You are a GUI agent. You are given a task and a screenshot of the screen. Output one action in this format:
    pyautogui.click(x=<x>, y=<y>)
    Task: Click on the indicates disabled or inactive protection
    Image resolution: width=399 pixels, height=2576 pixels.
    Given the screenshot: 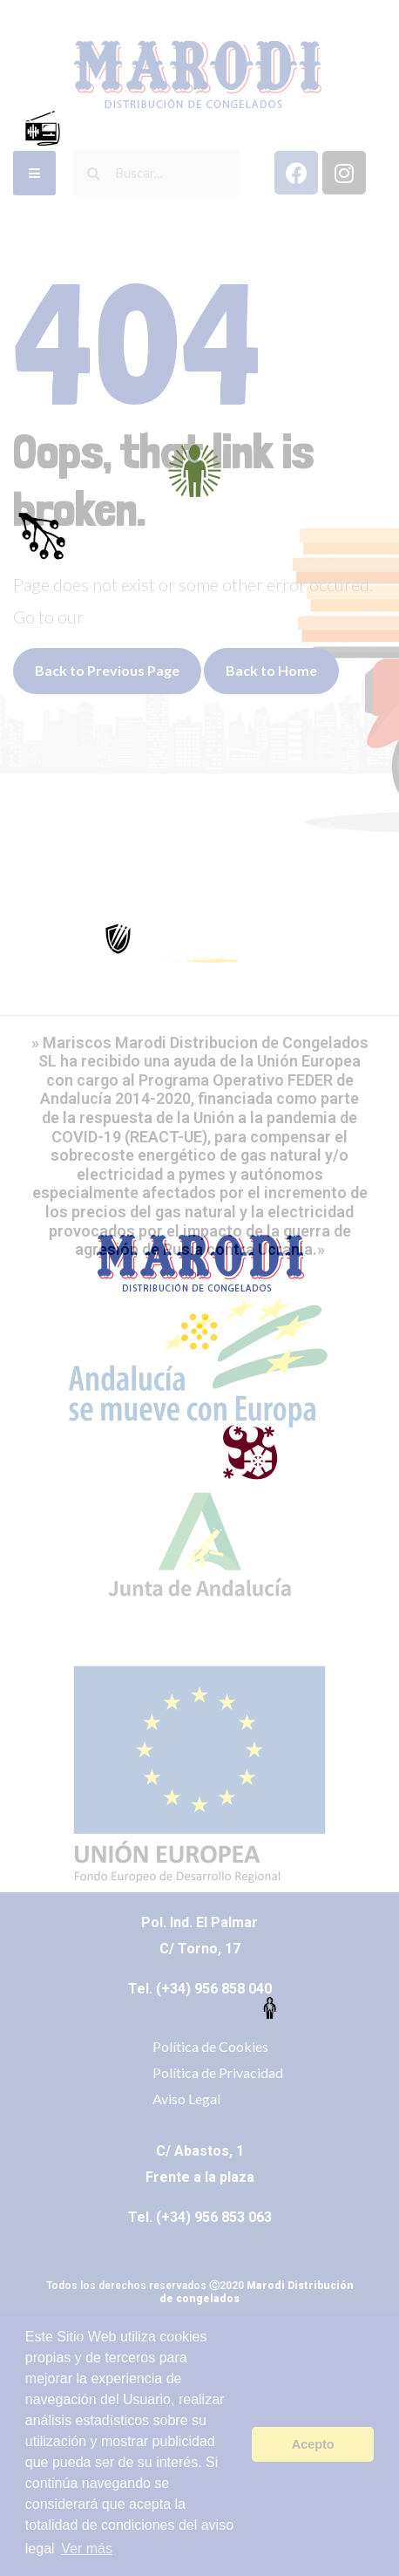 What is the action you would take?
    pyautogui.click(x=118, y=938)
    